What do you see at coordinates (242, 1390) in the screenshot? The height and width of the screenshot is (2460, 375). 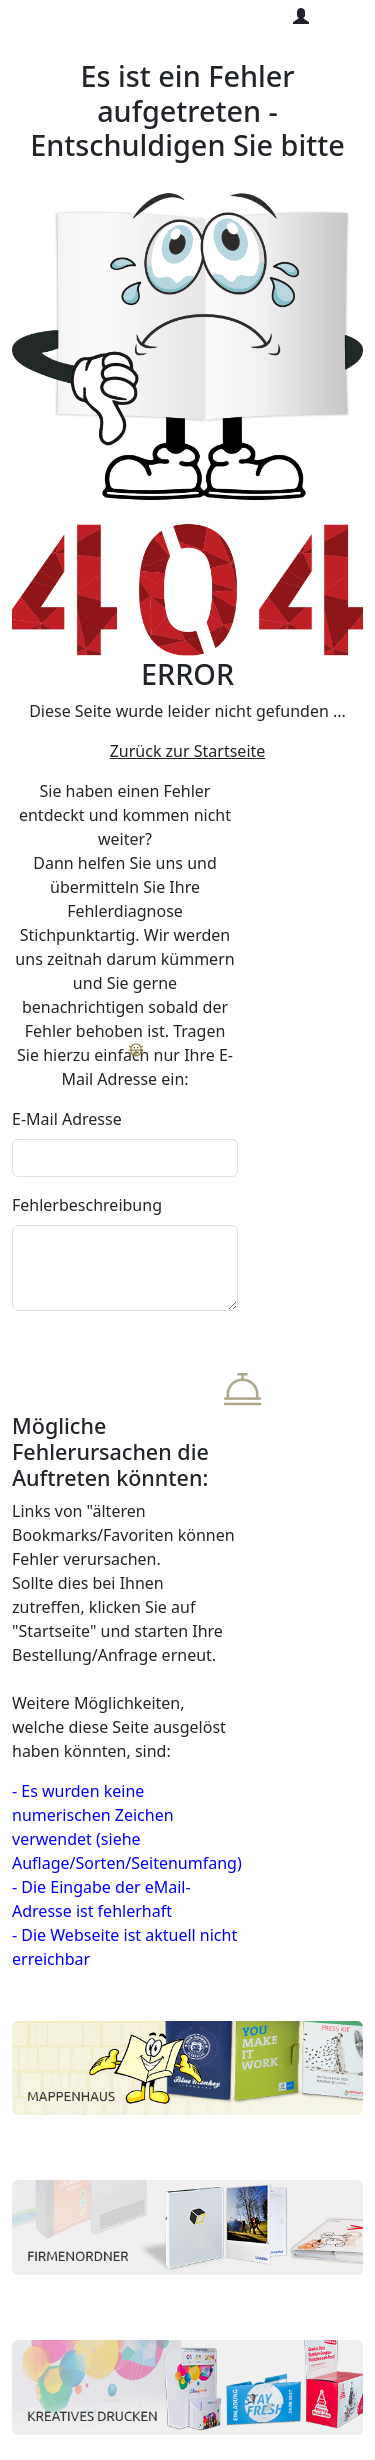 I see `request assistance or service` at bounding box center [242, 1390].